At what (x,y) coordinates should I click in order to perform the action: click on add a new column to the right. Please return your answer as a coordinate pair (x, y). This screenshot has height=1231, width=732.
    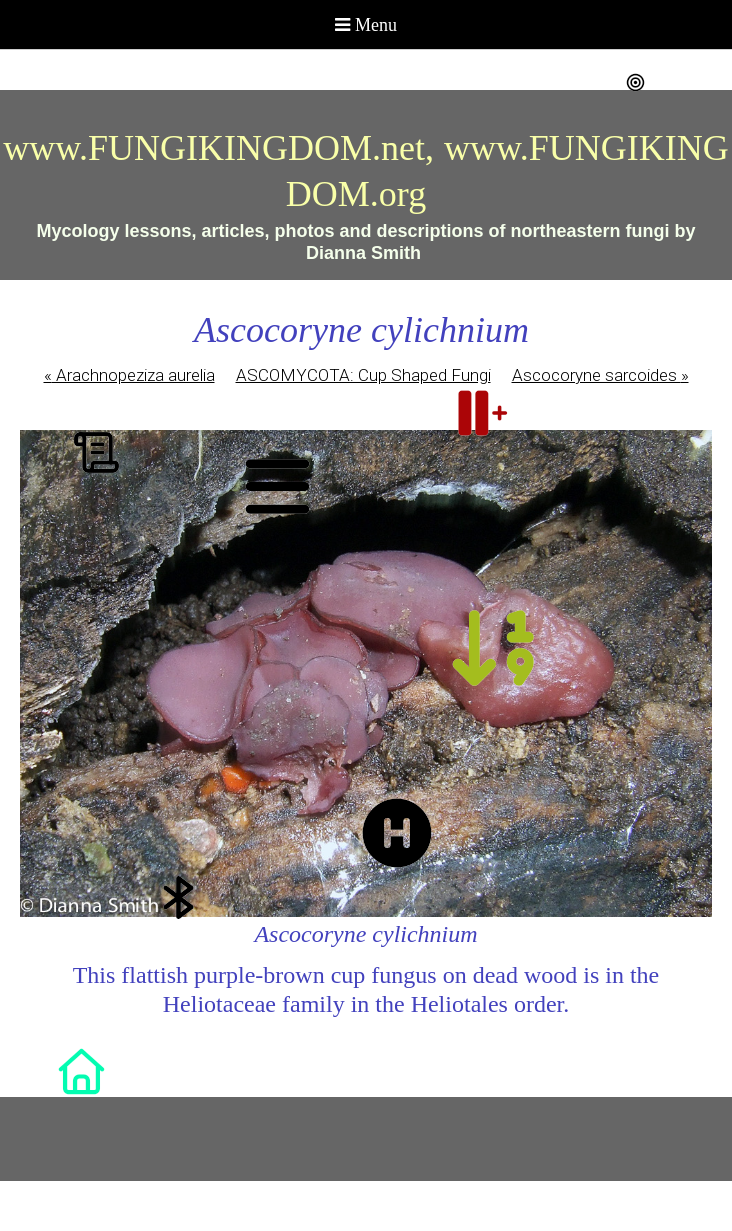
    Looking at the image, I should click on (479, 413).